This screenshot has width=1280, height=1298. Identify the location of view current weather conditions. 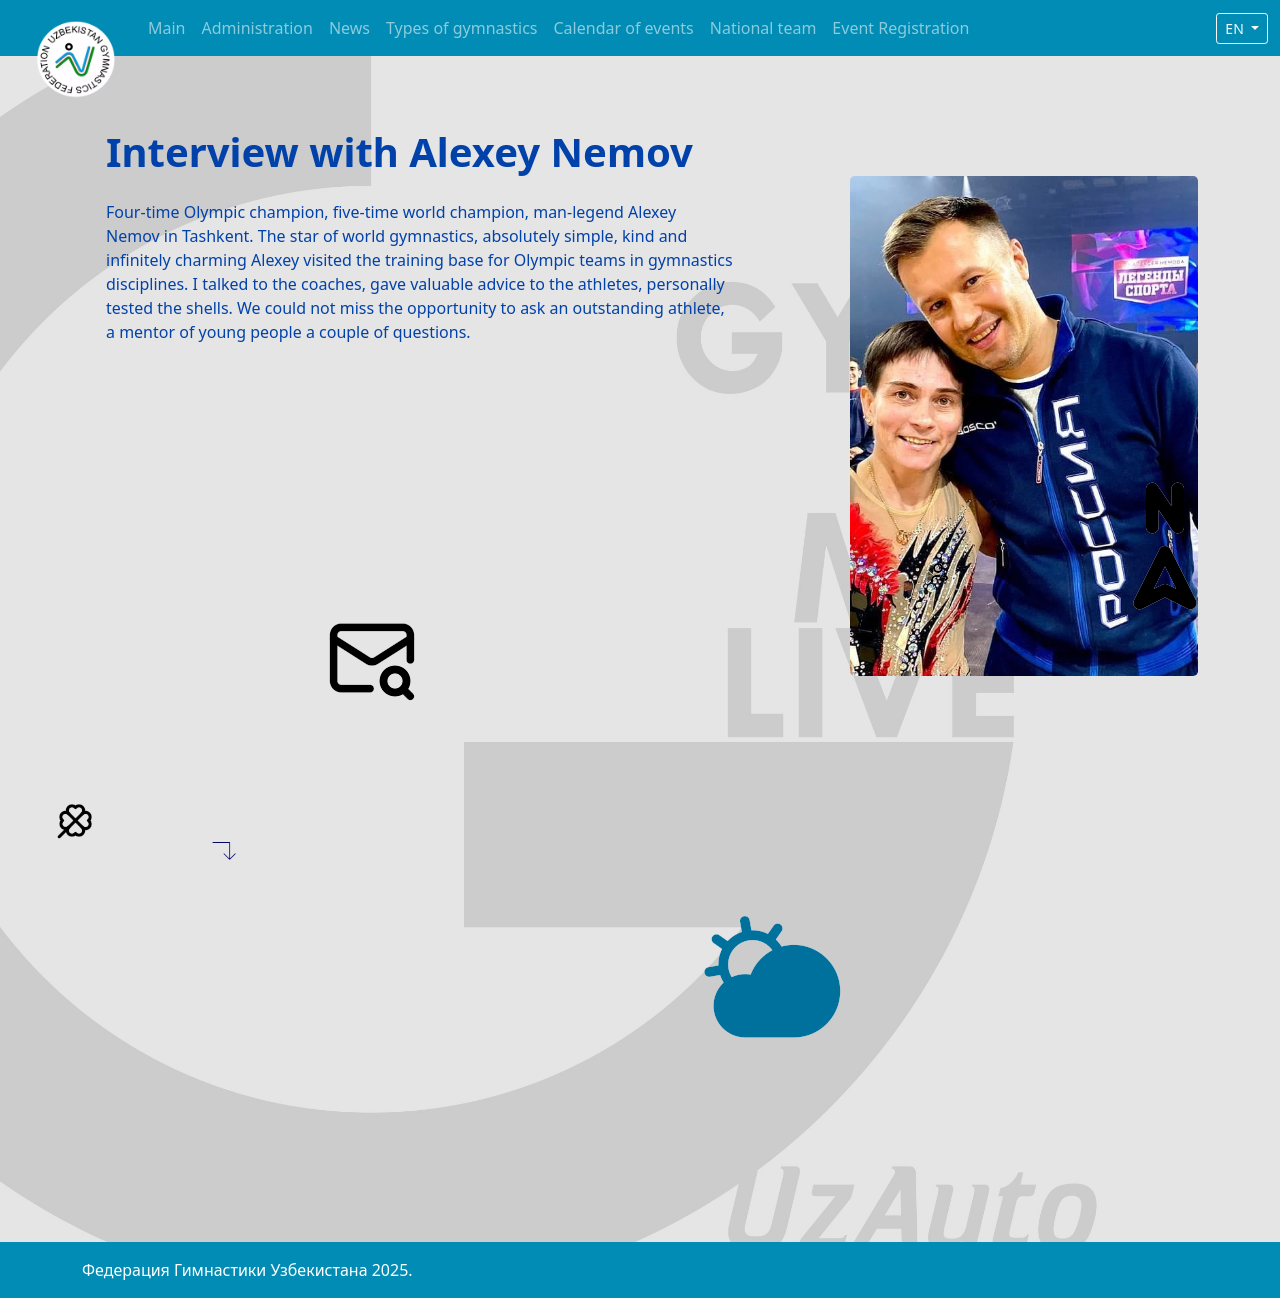
(772, 979).